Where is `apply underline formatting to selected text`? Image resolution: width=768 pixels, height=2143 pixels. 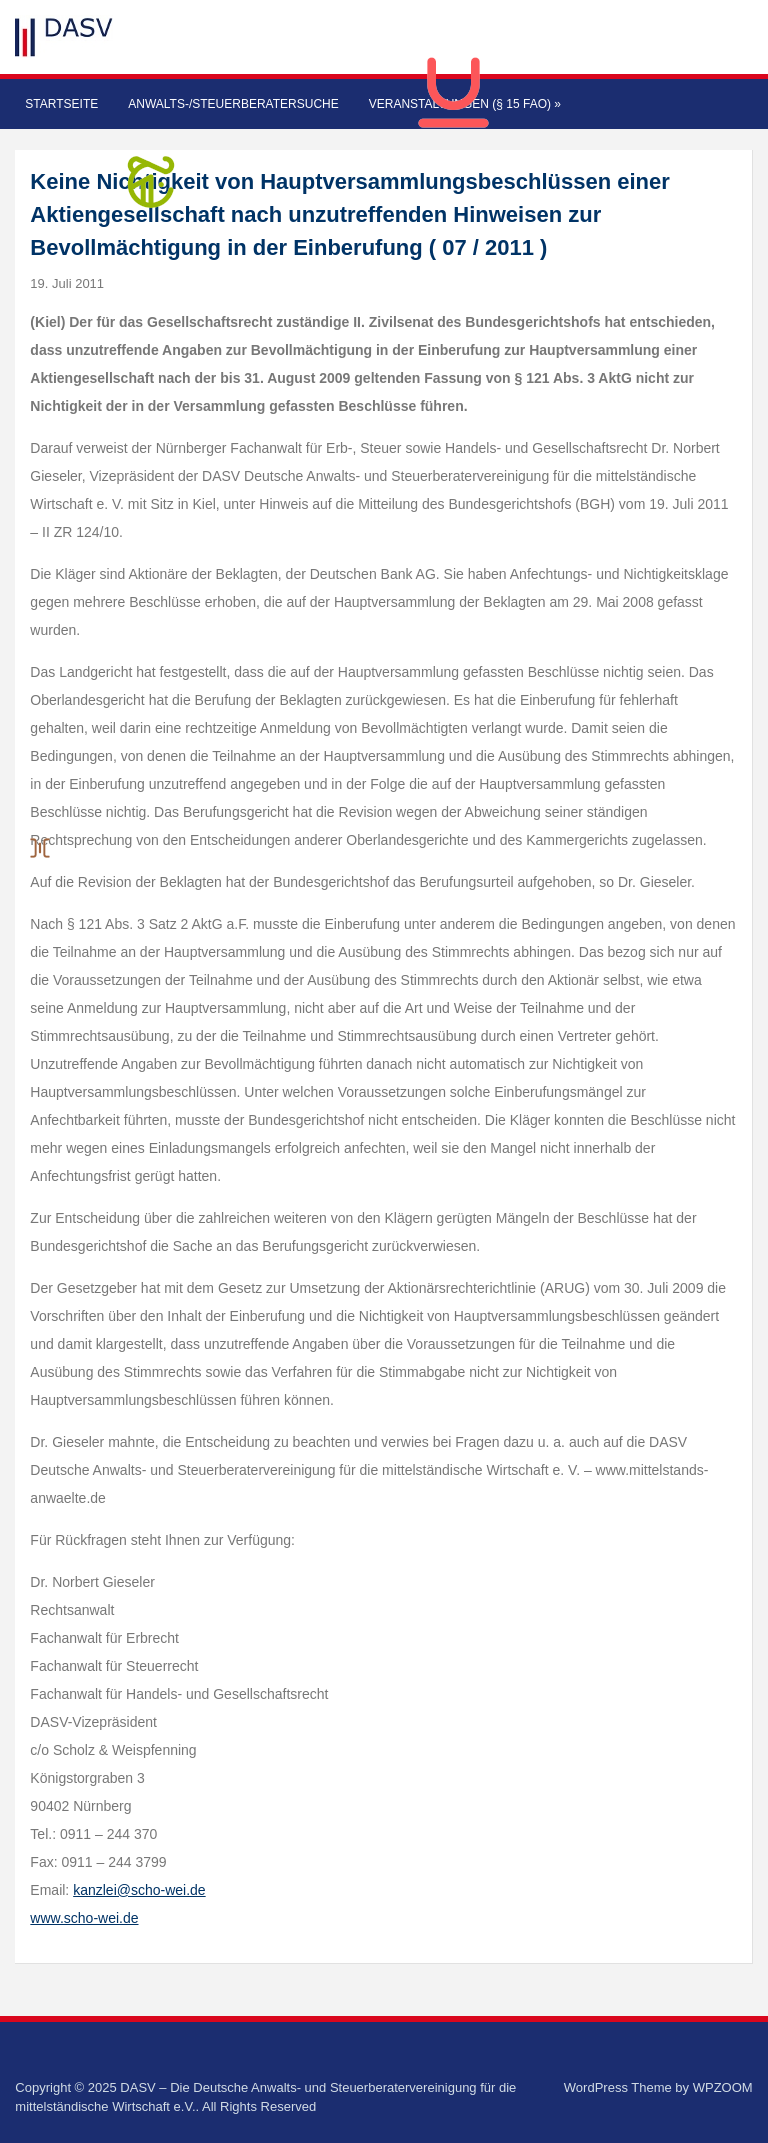
apply underline formatting to selected text is located at coordinates (453, 92).